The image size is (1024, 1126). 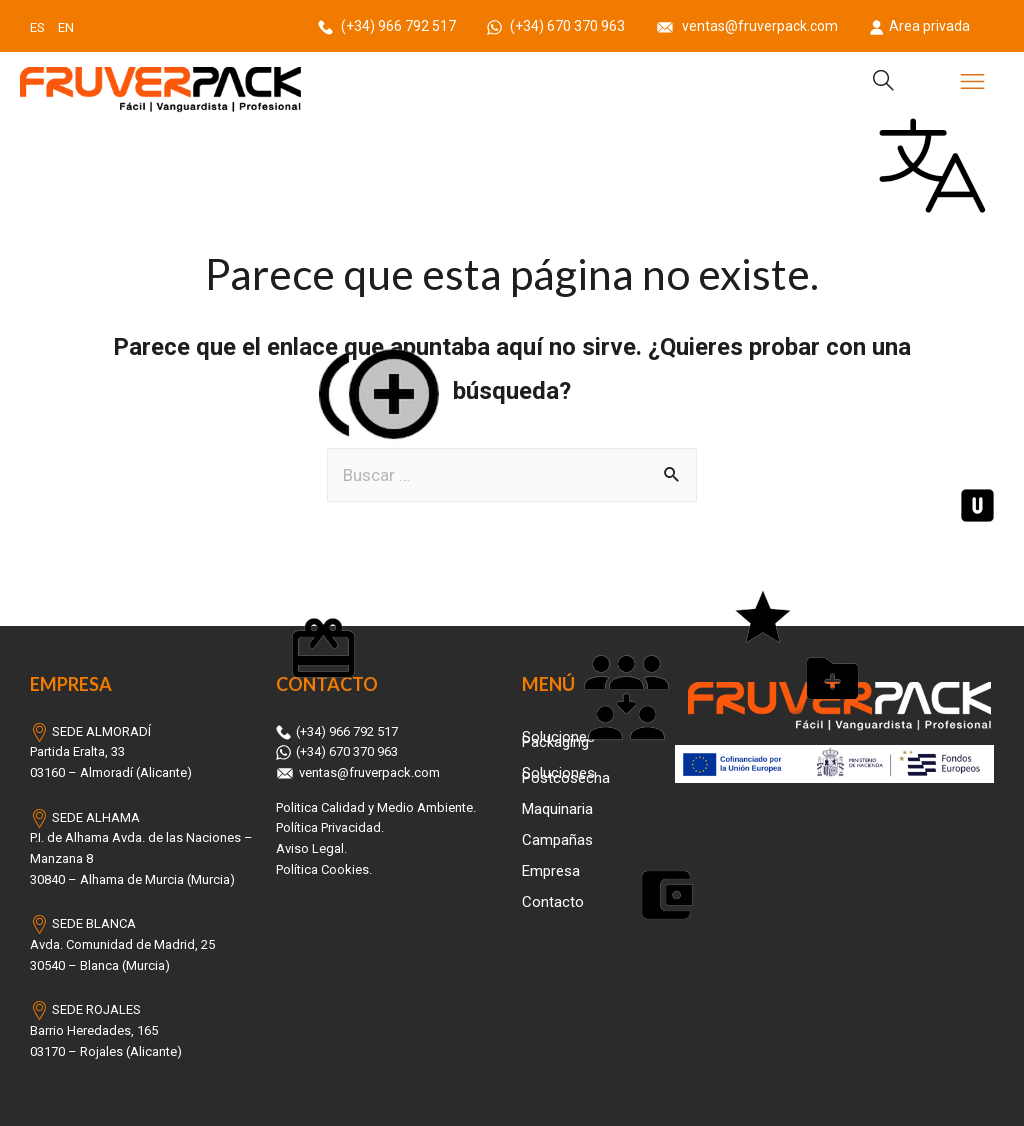 What do you see at coordinates (977, 505) in the screenshot?
I see `indicates an item or option starting with the letter U` at bounding box center [977, 505].